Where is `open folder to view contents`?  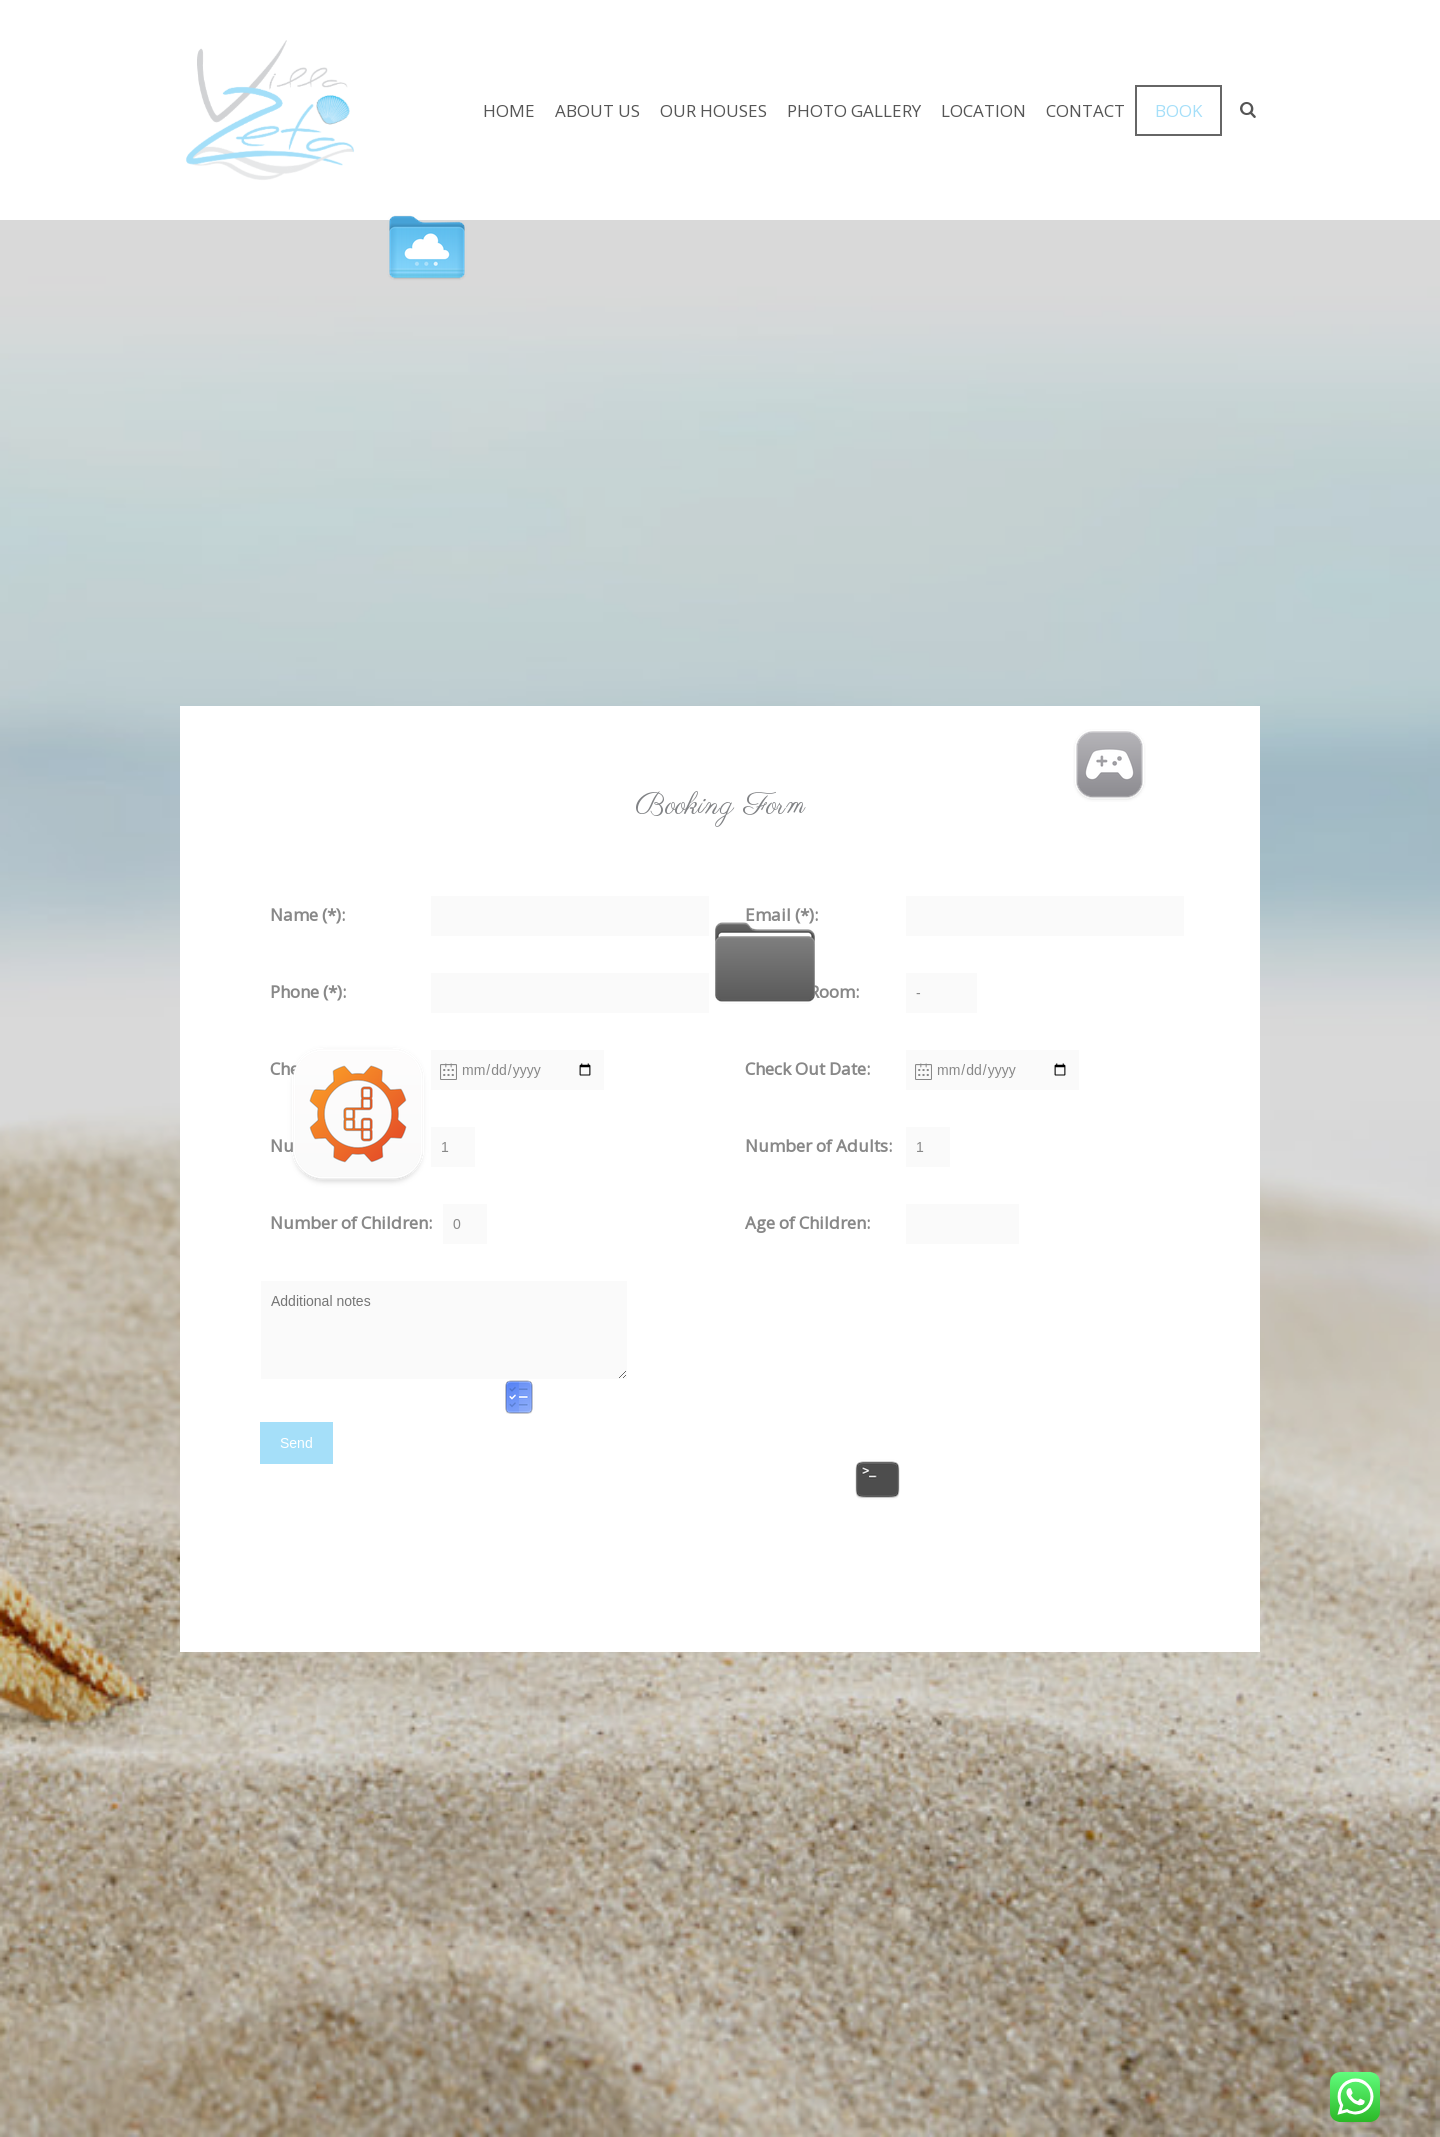
open folder to view contents is located at coordinates (765, 962).